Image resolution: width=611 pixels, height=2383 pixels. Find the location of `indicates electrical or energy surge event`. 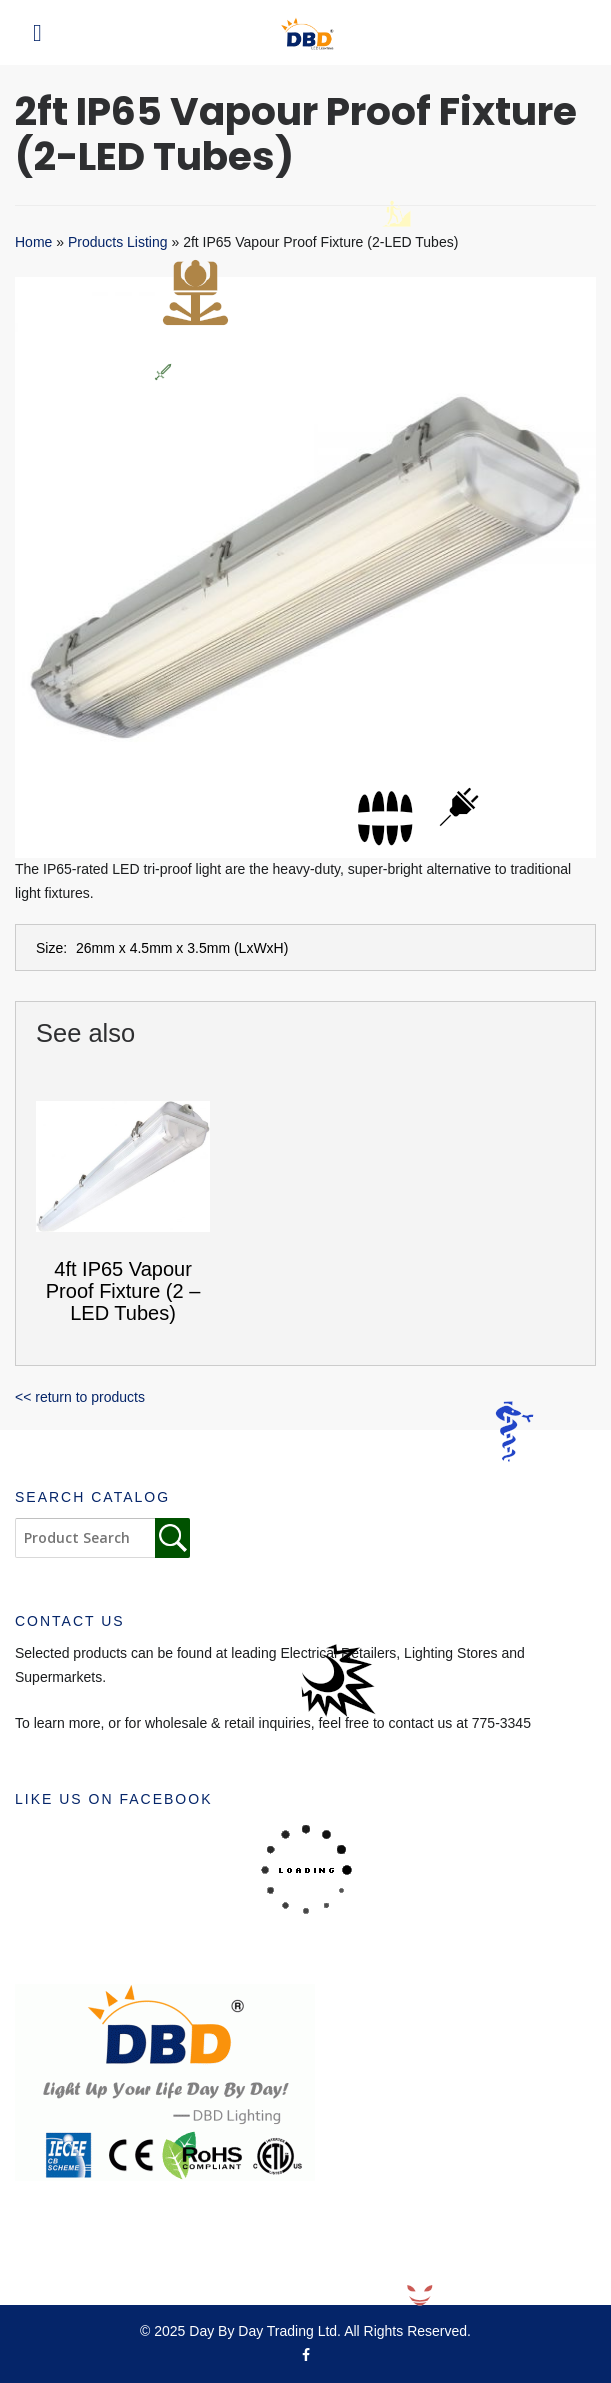

indicates electrical or energy surge event is located at coordinates (339, 1680).